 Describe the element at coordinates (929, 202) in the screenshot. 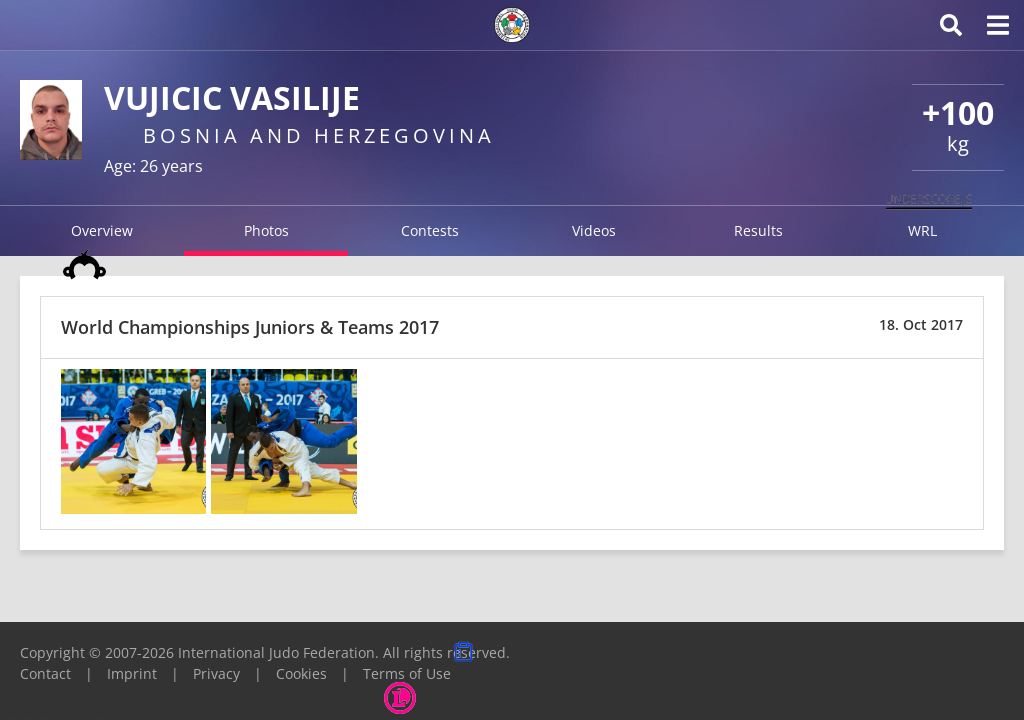

I see `underscore.js library logo` at that location.